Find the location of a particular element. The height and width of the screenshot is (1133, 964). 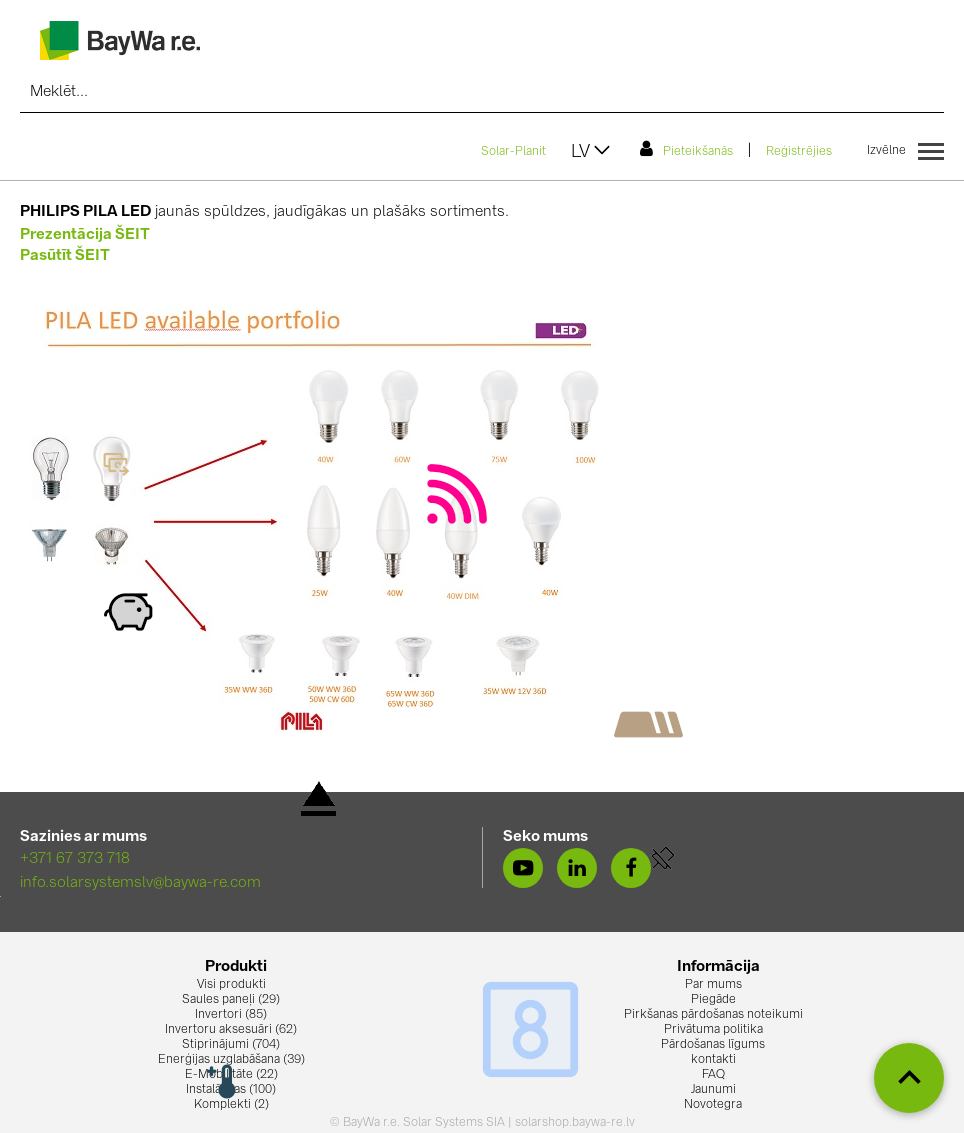

unpin an item from its current position is located at coordinates (662, 859).